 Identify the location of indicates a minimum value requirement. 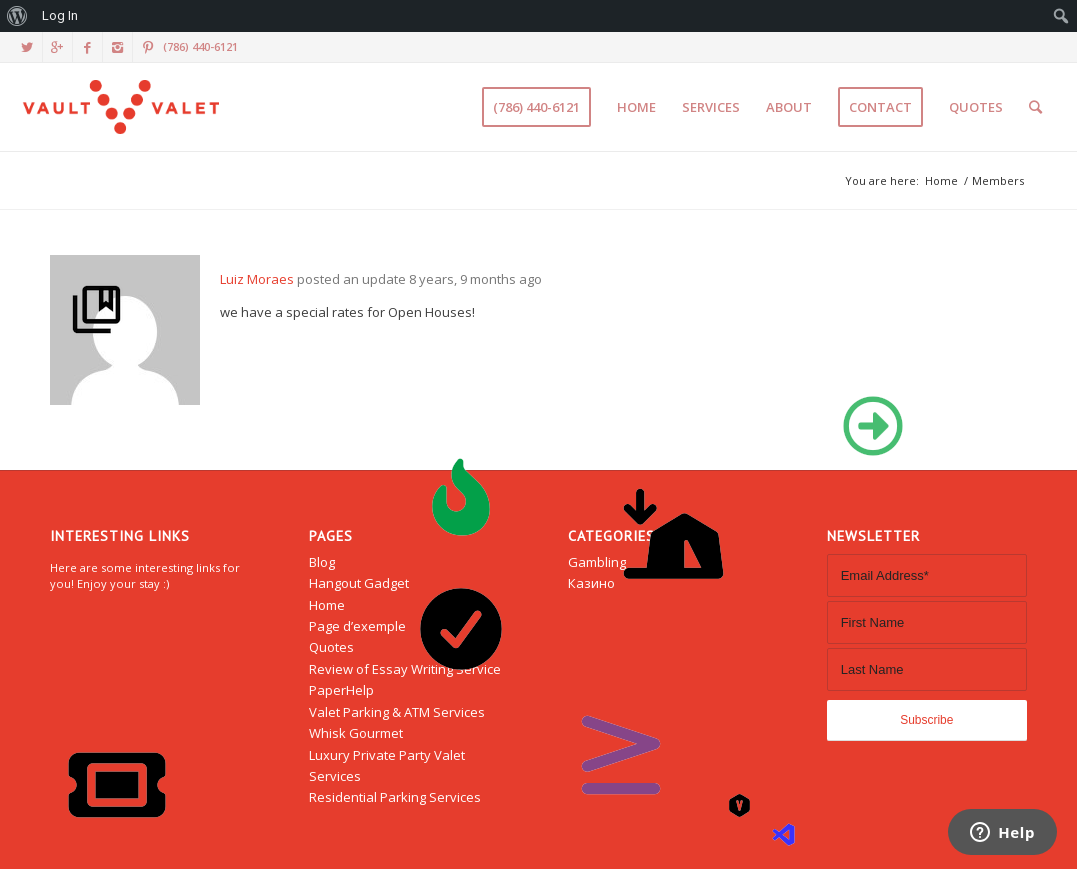
(621, 755).